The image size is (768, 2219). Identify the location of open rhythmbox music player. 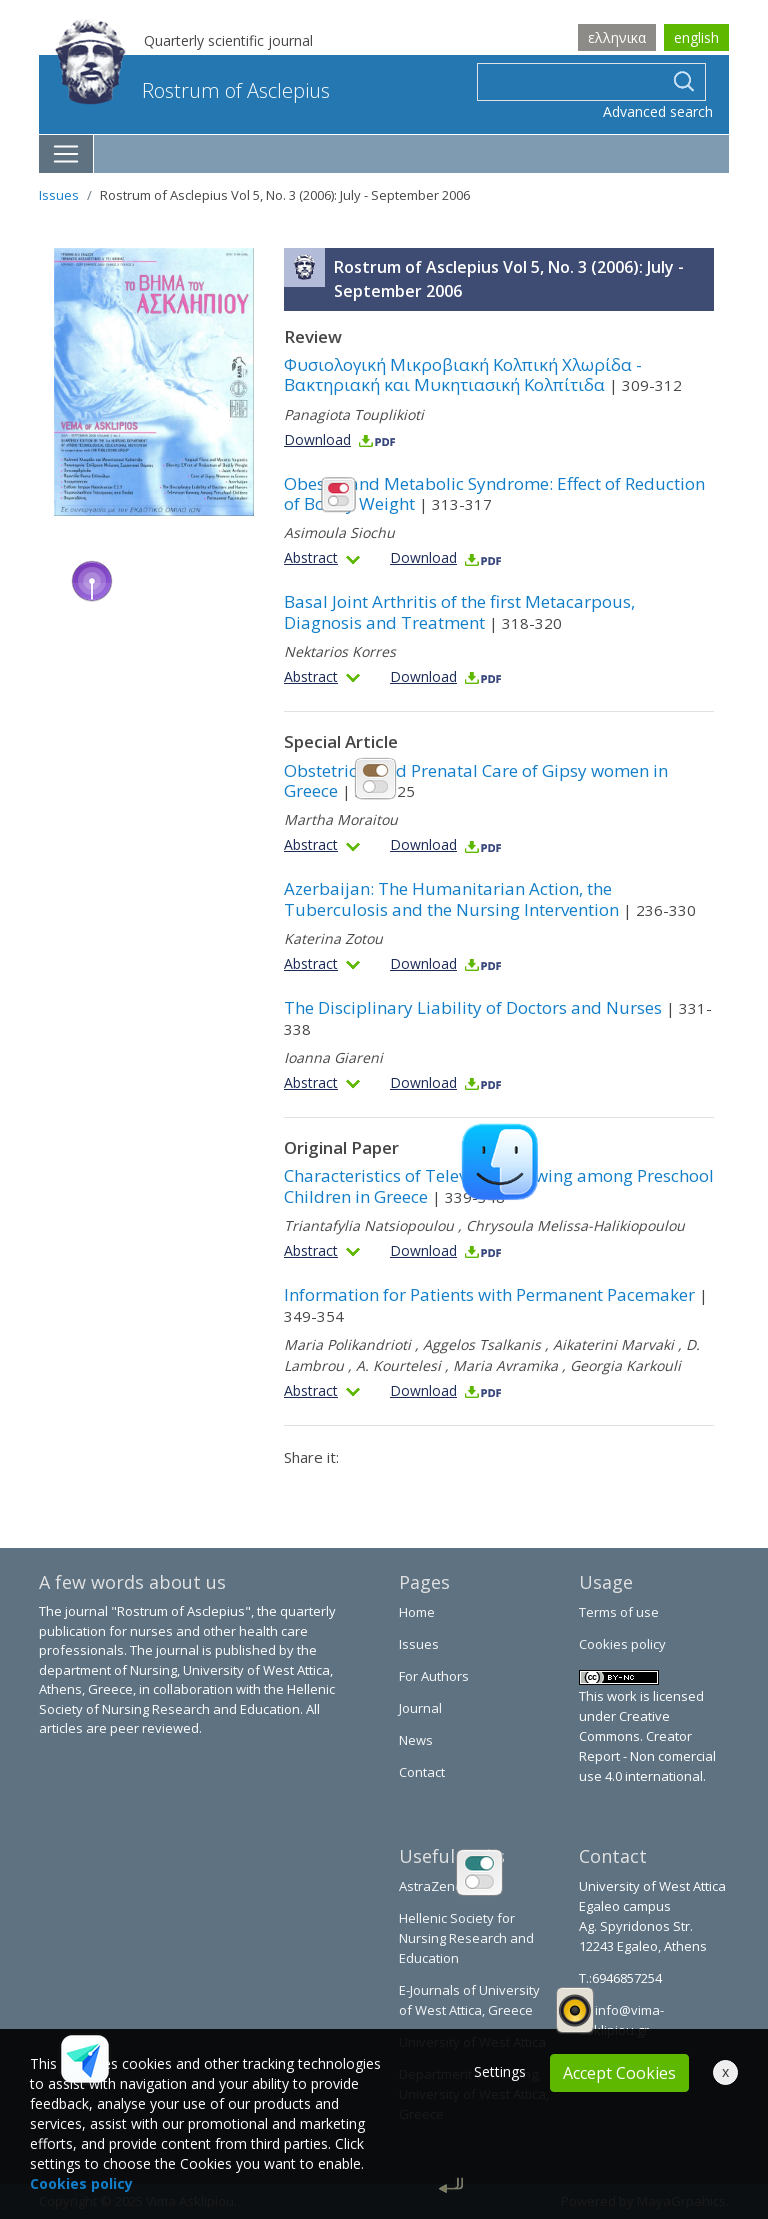
(575, 2010).